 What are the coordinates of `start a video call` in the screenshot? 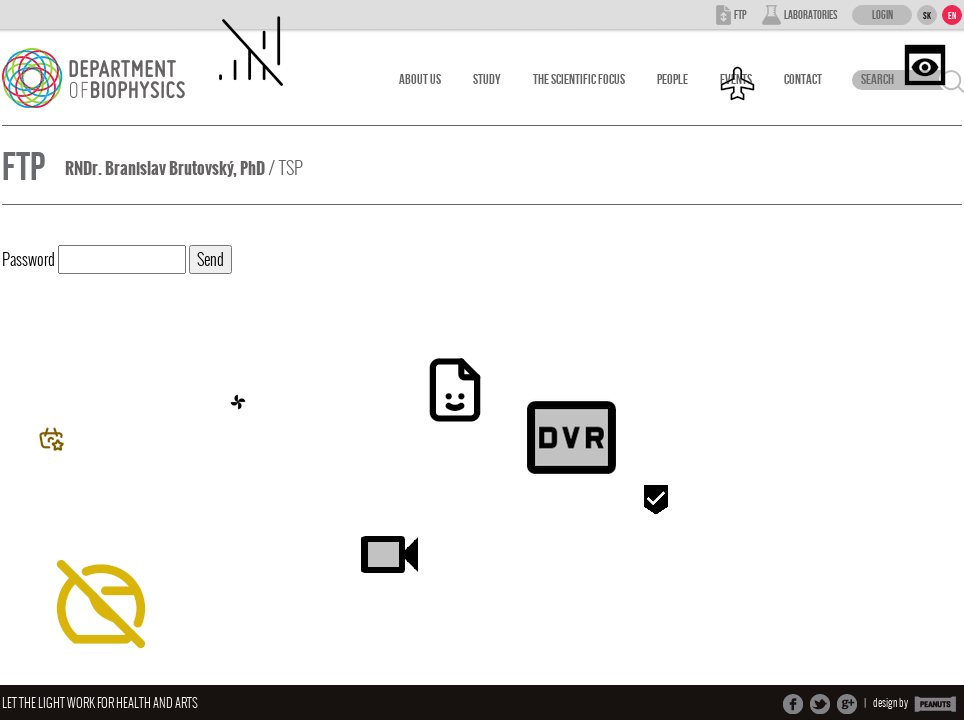 It's located at (389, 554).